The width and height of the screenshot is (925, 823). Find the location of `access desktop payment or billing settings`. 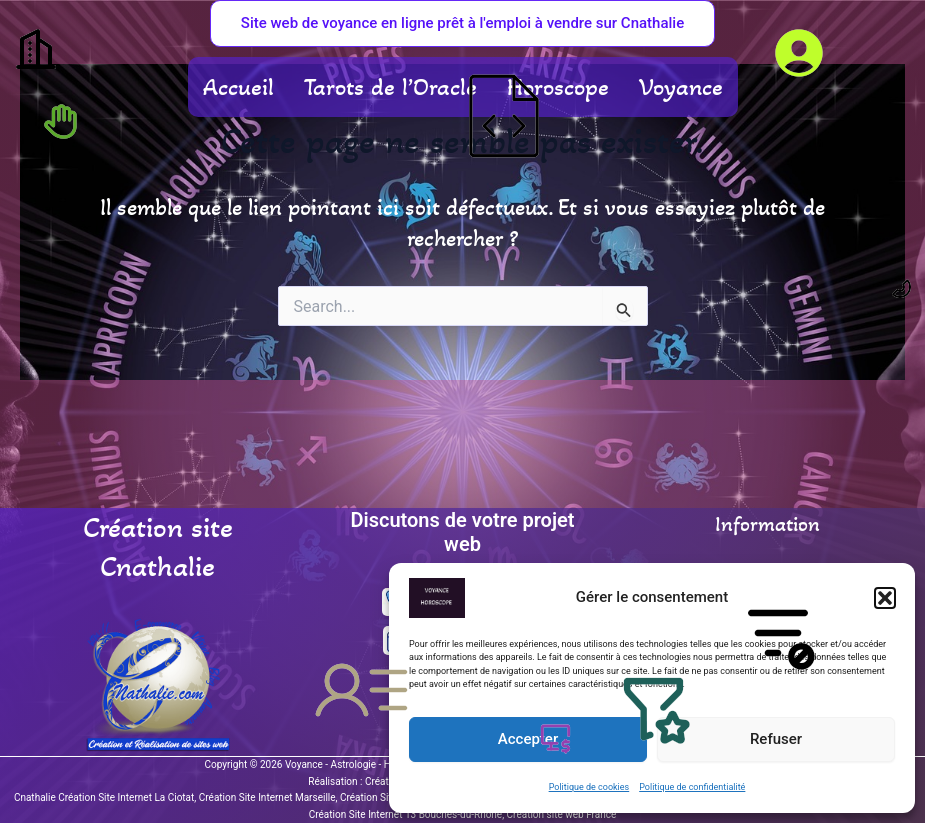

access desktop payment or billing settings is located at coordinates (555, 737).